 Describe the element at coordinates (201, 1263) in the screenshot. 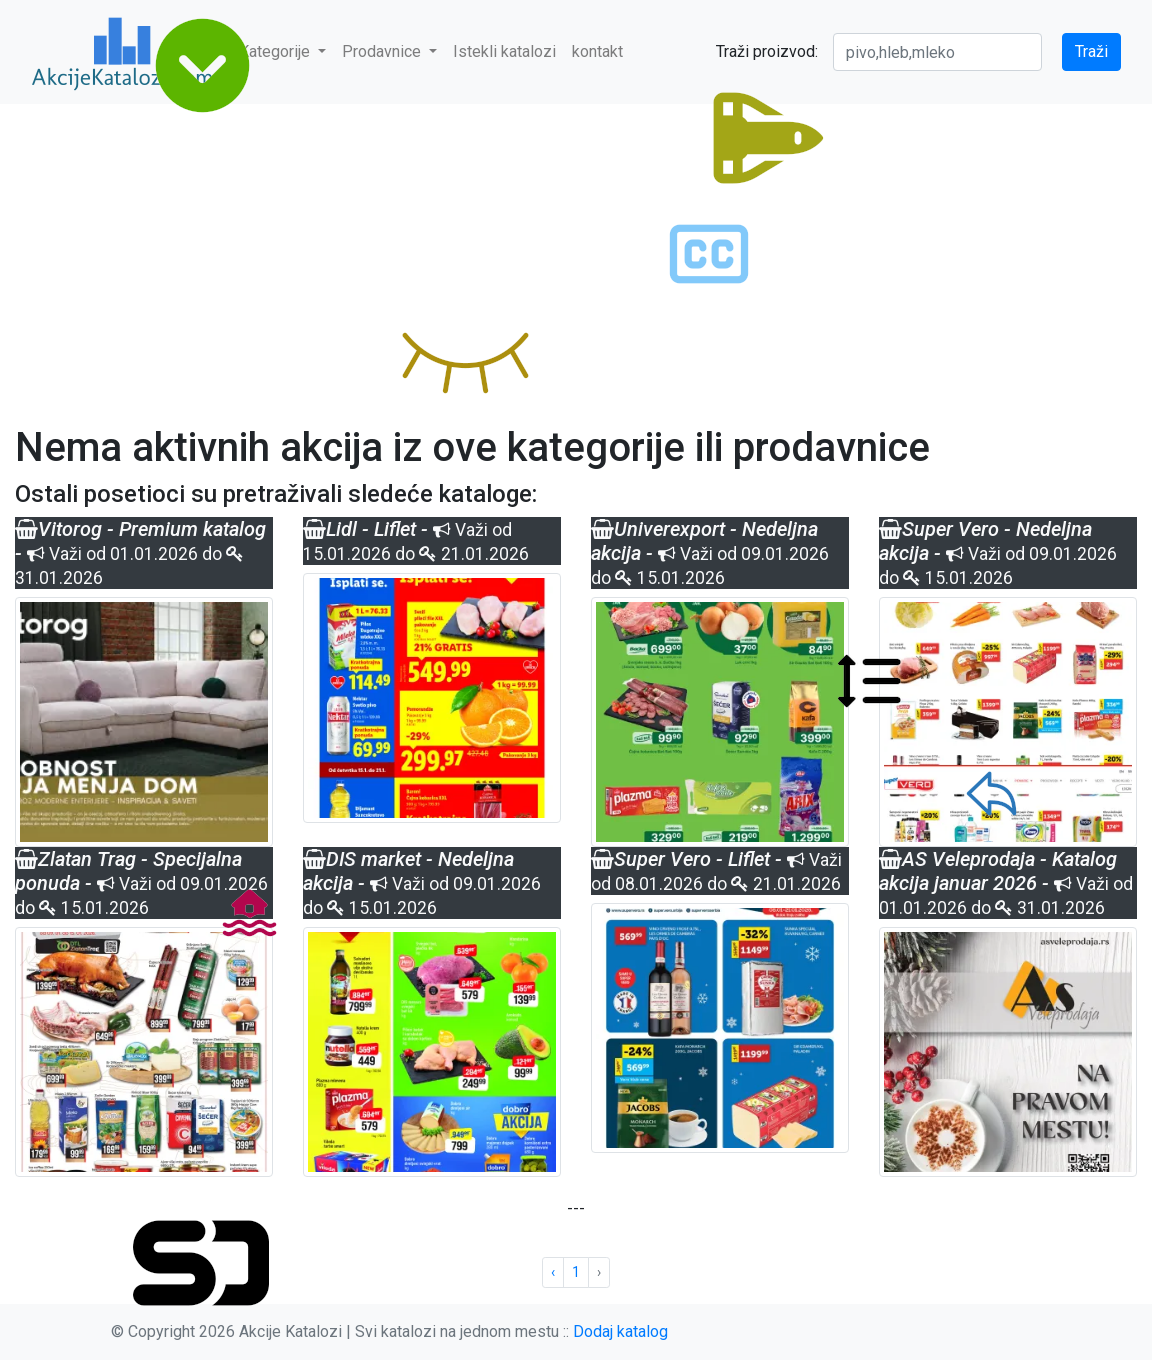

I see `speaker deck logo` at that location.